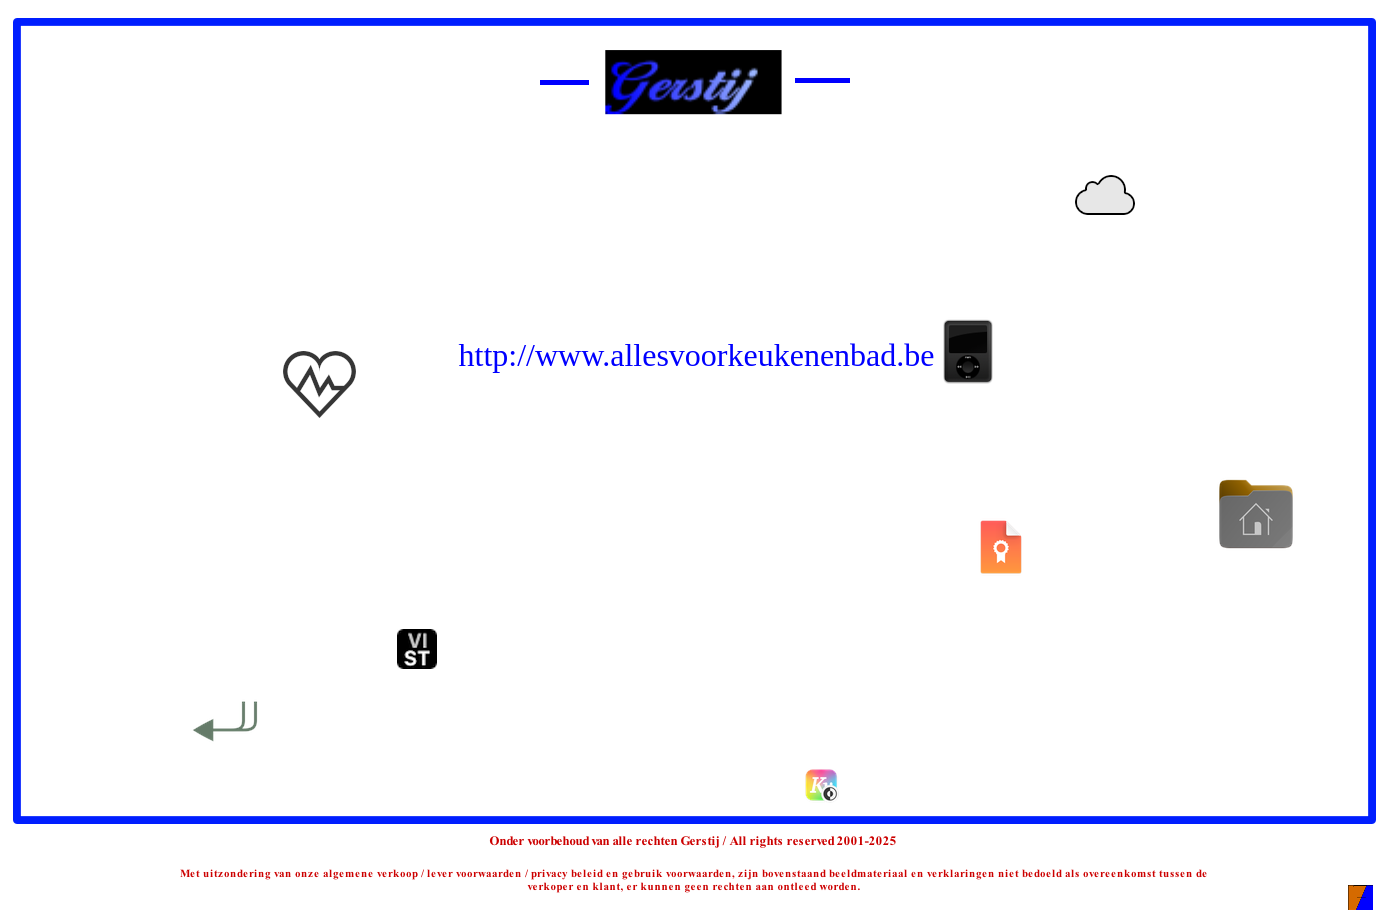 The image size is (1386, 918). I want to click on access your home folder, so click(1256, 514).